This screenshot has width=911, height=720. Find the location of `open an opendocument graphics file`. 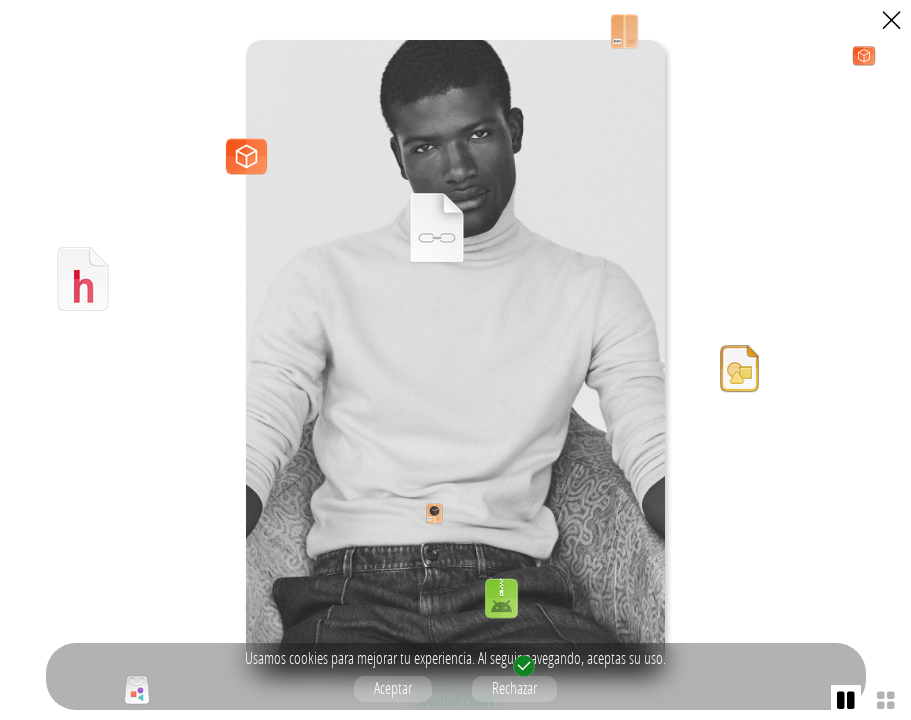

open an opendocument graphics file is located at coordinates (739, 368).